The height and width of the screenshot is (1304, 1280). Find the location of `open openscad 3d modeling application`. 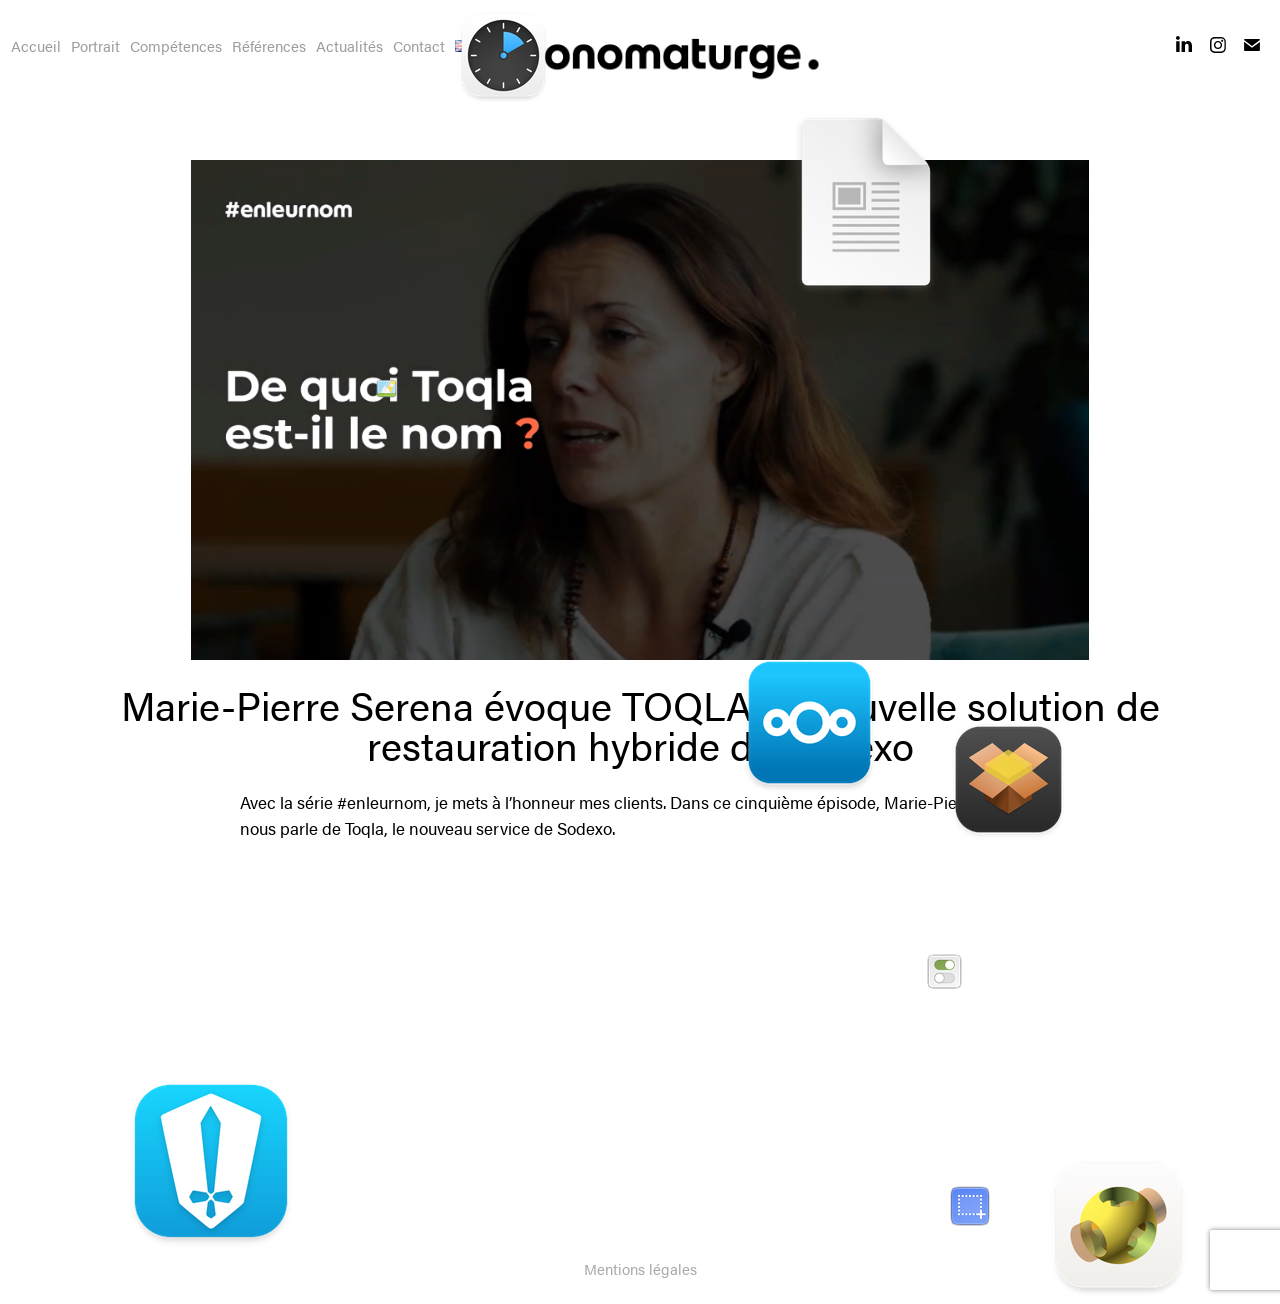

open openscad 3d modeling application is located at coordinates (1118, 1225).